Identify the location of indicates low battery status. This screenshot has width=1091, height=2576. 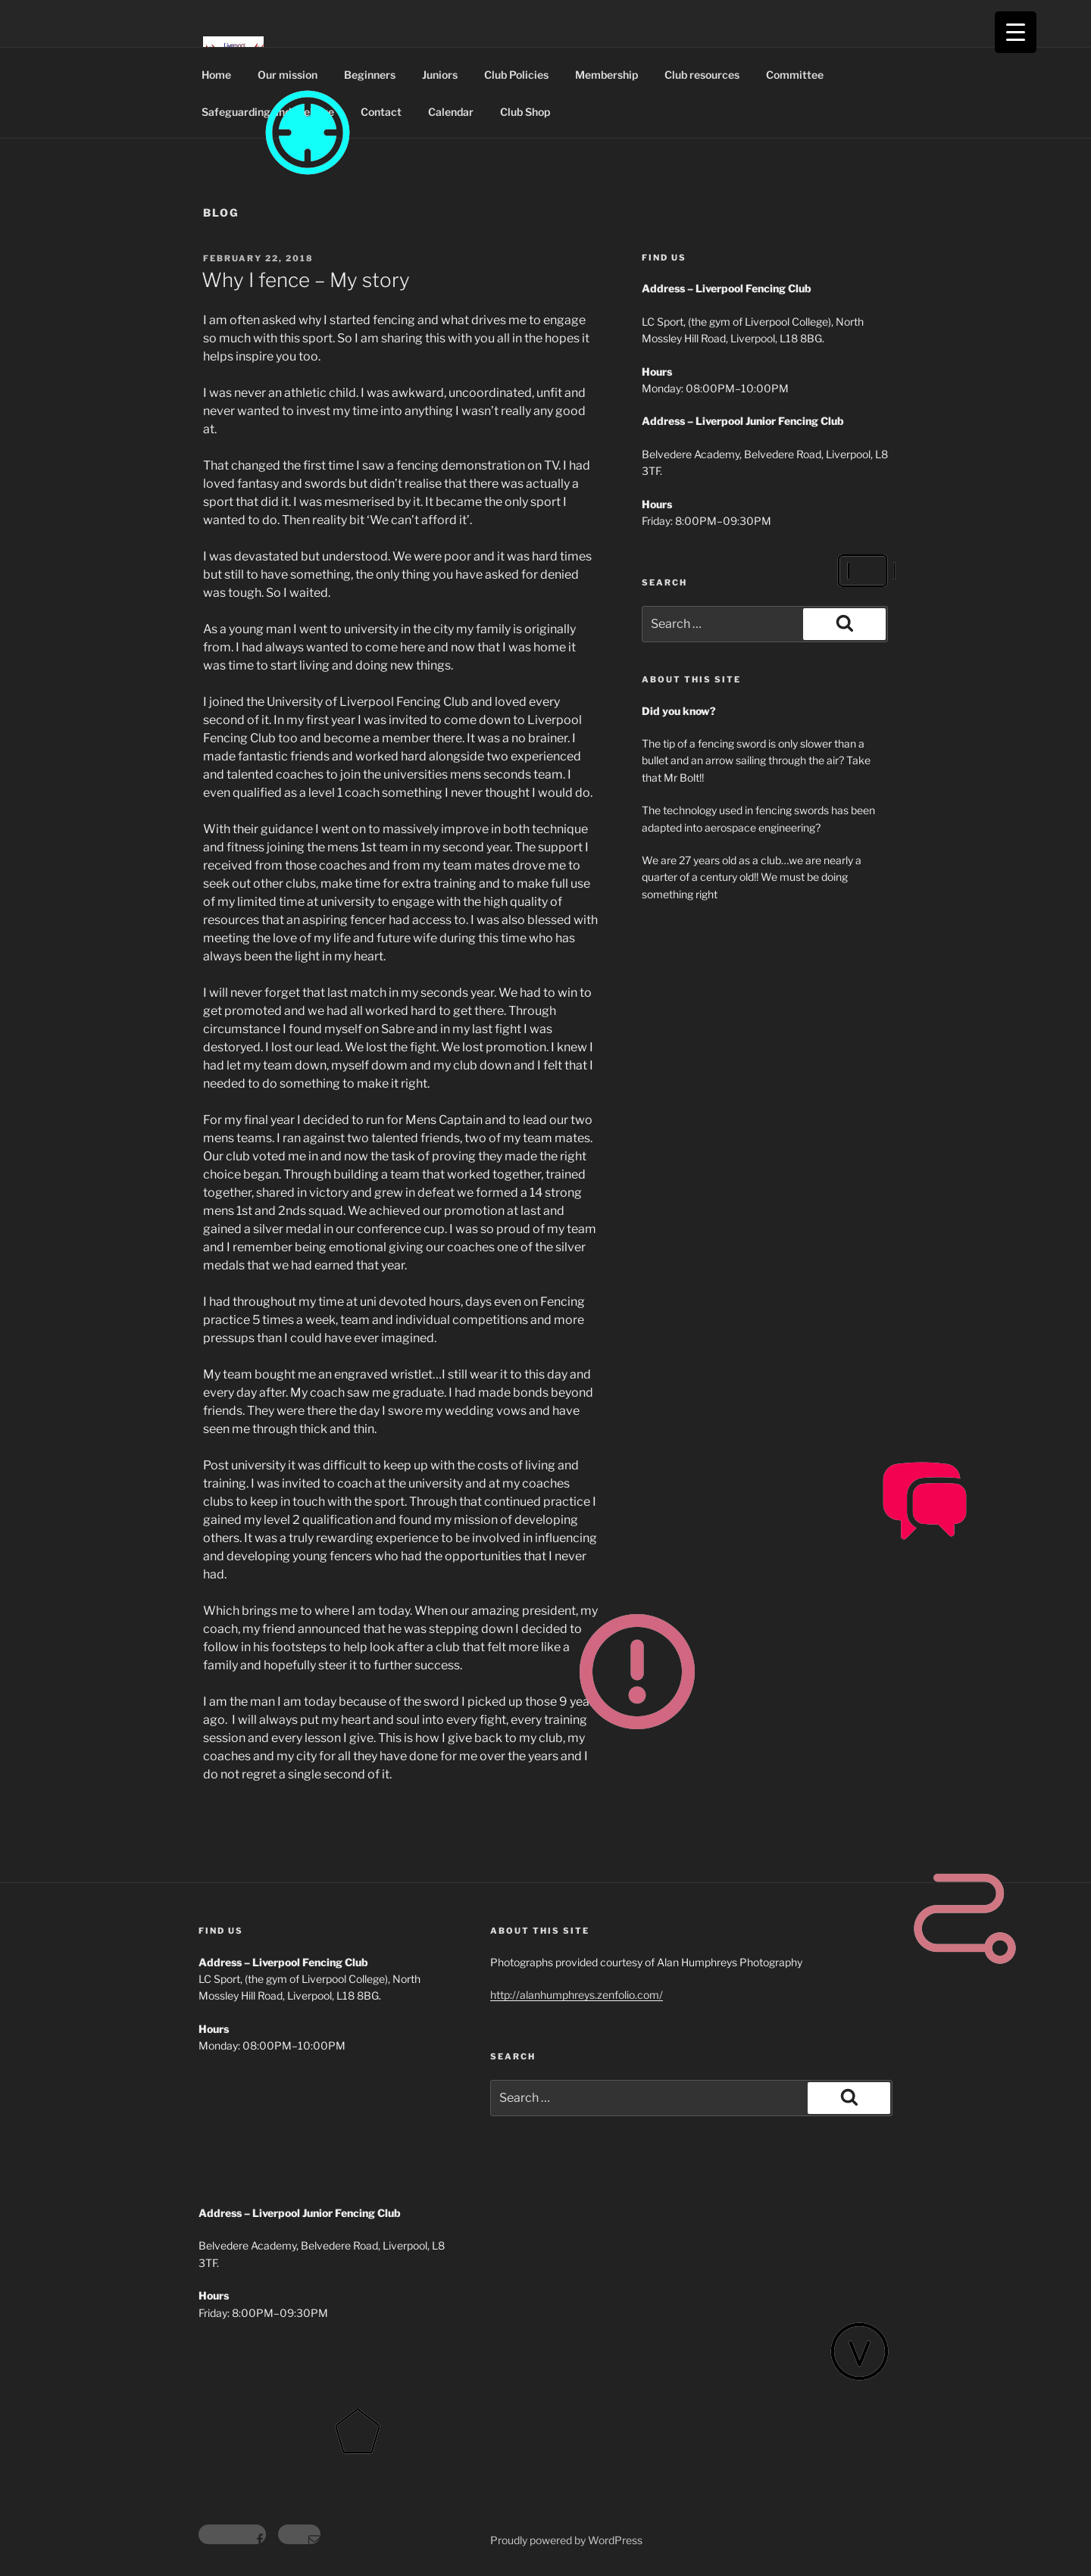
(865, 570).